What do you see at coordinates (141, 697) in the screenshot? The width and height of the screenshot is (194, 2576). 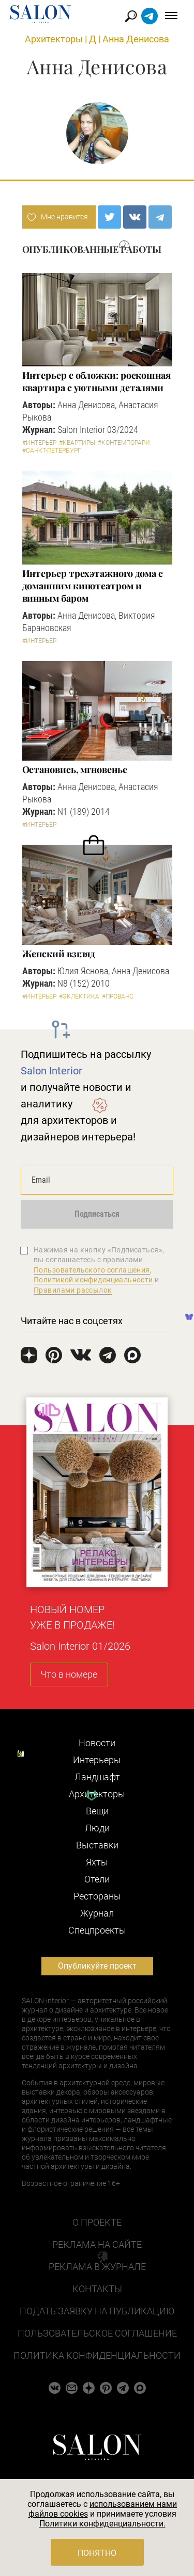 I see `deposit or add funds to account` at bounding box center [141, 697].